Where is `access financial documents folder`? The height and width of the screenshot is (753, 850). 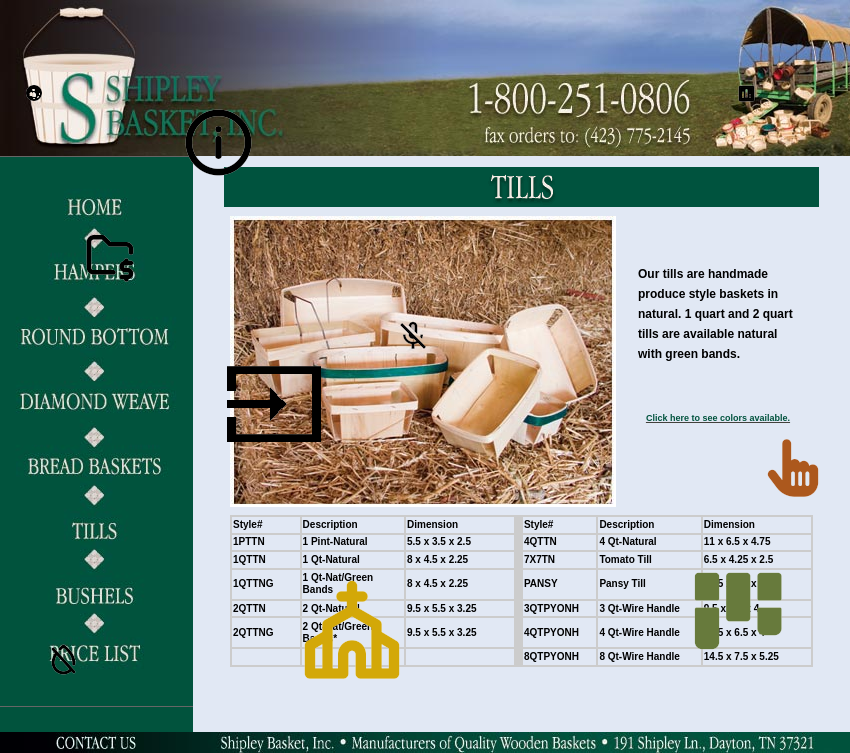 access financial documents folder is located at coordinates (110, 256).